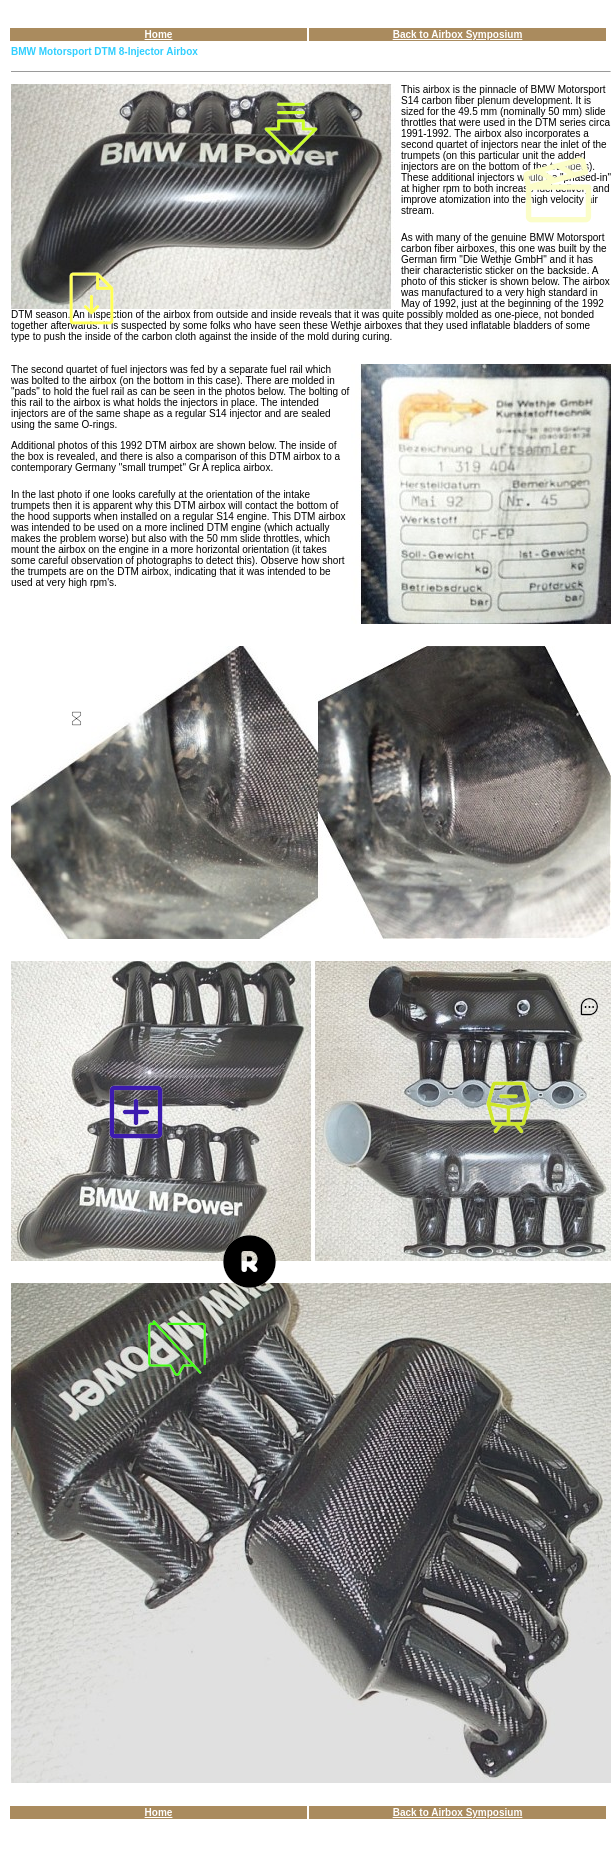  Describe the element at coordinates (249, 1261) in the screenshot. I see `indicates registered trademark status` at that location.